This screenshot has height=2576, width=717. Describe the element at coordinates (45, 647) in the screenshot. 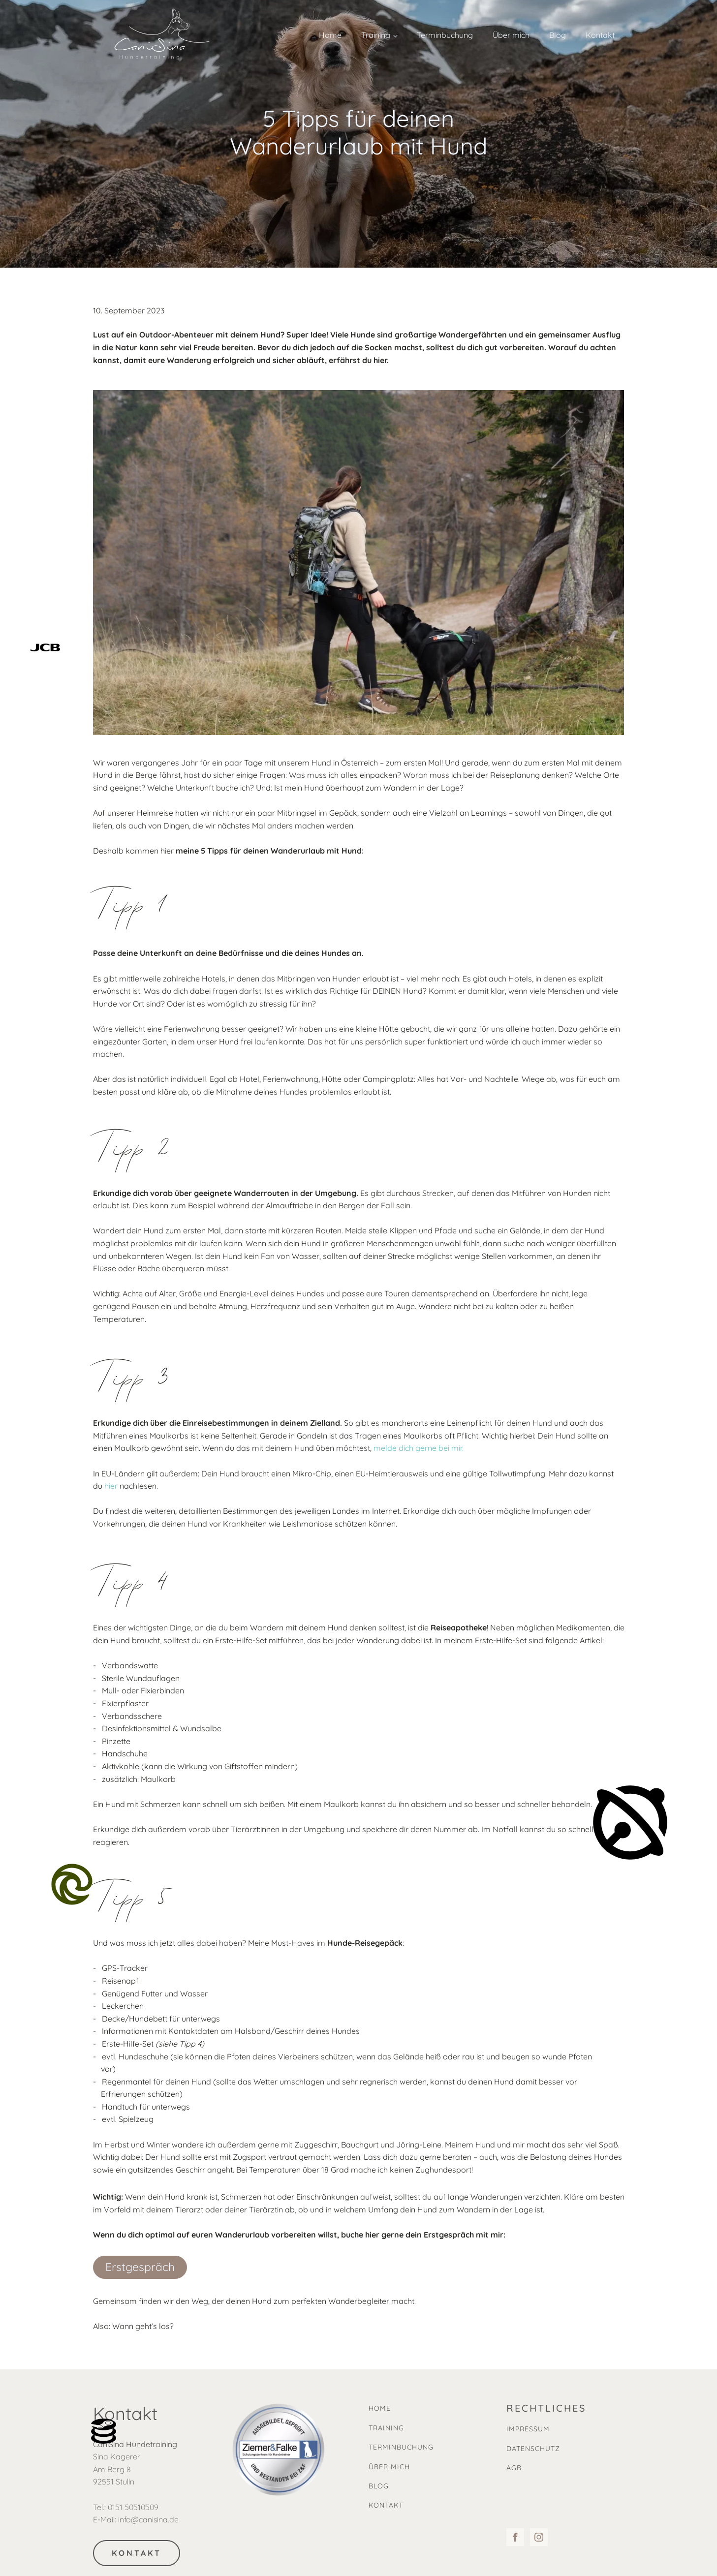

I see `pay with JCB credit card` at that location.